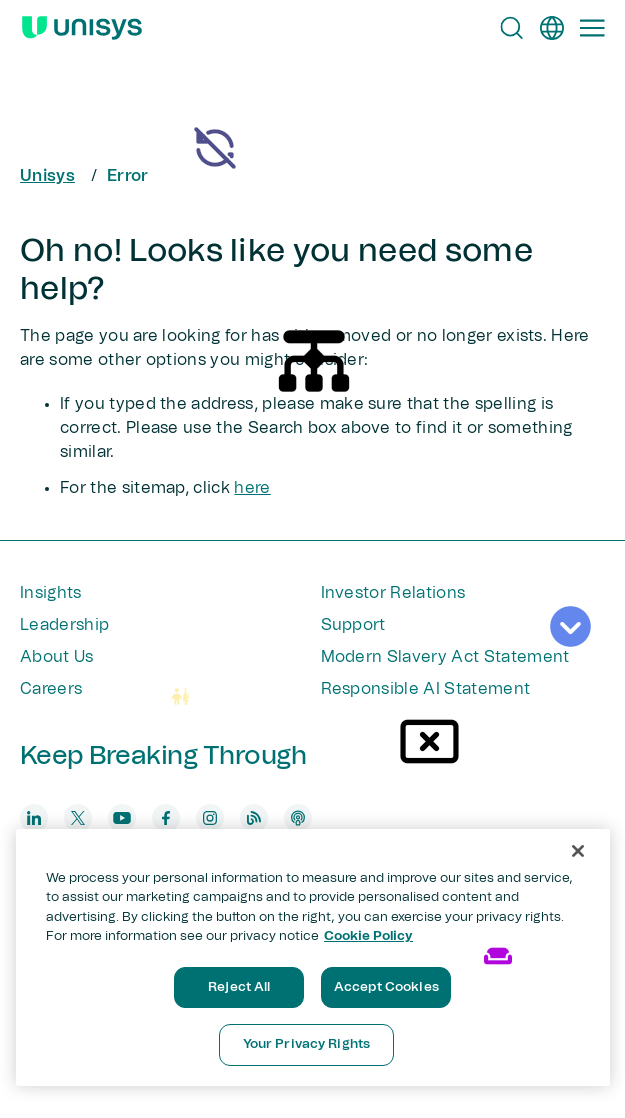  What do you see at coordinates (498, 956) in the screenshot?
I see `browse living room furniture` at bounding box center [498, 956].